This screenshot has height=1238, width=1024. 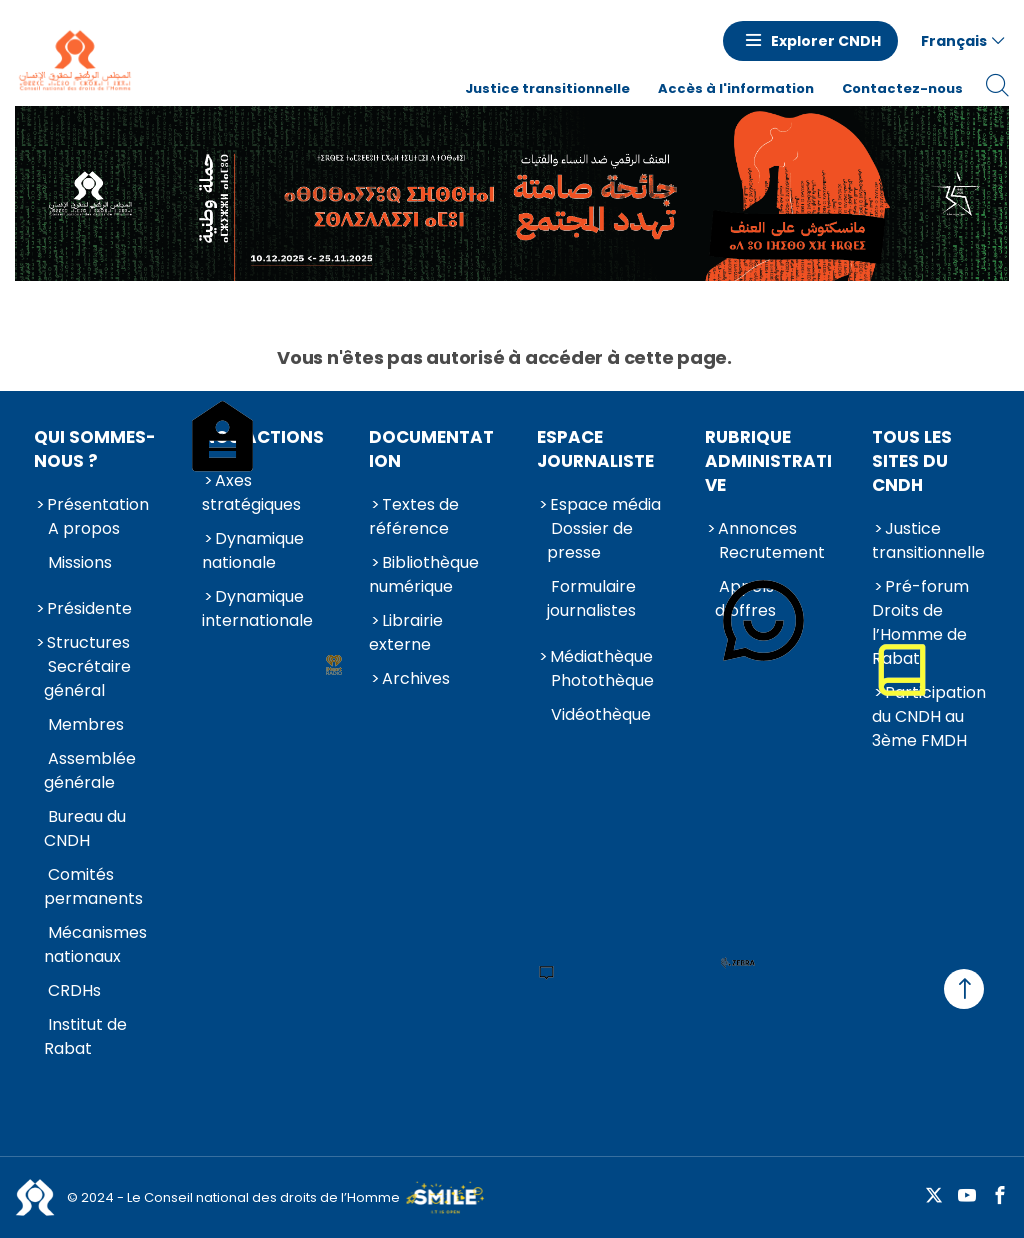 I want to click on zebra technologies company logo, so click(x=738, y=963).